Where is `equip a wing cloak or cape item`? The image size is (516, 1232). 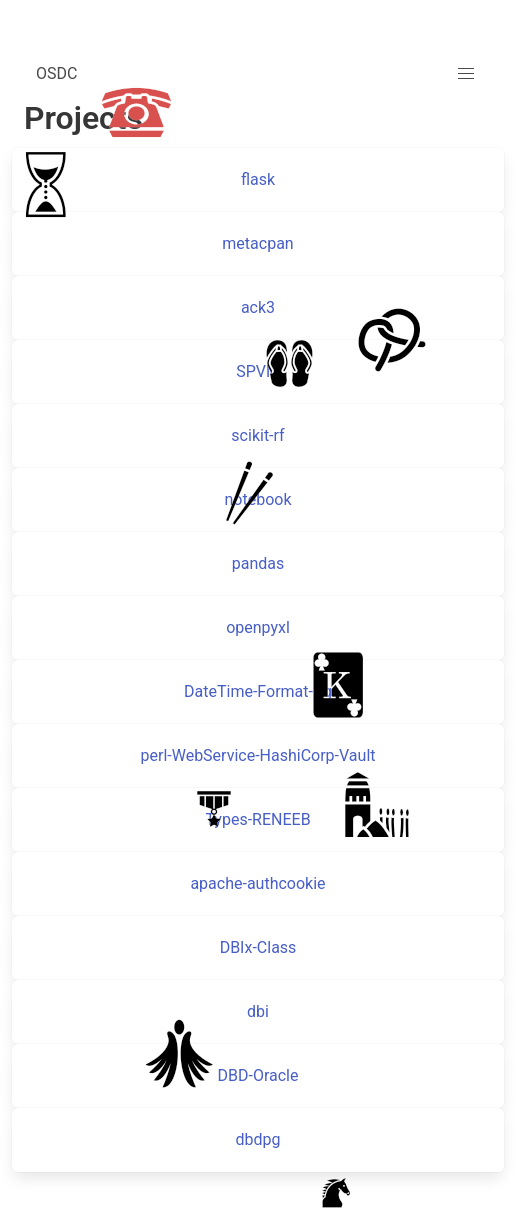
equip a wing cloak or cape item is located at coordinates (179, 1053).